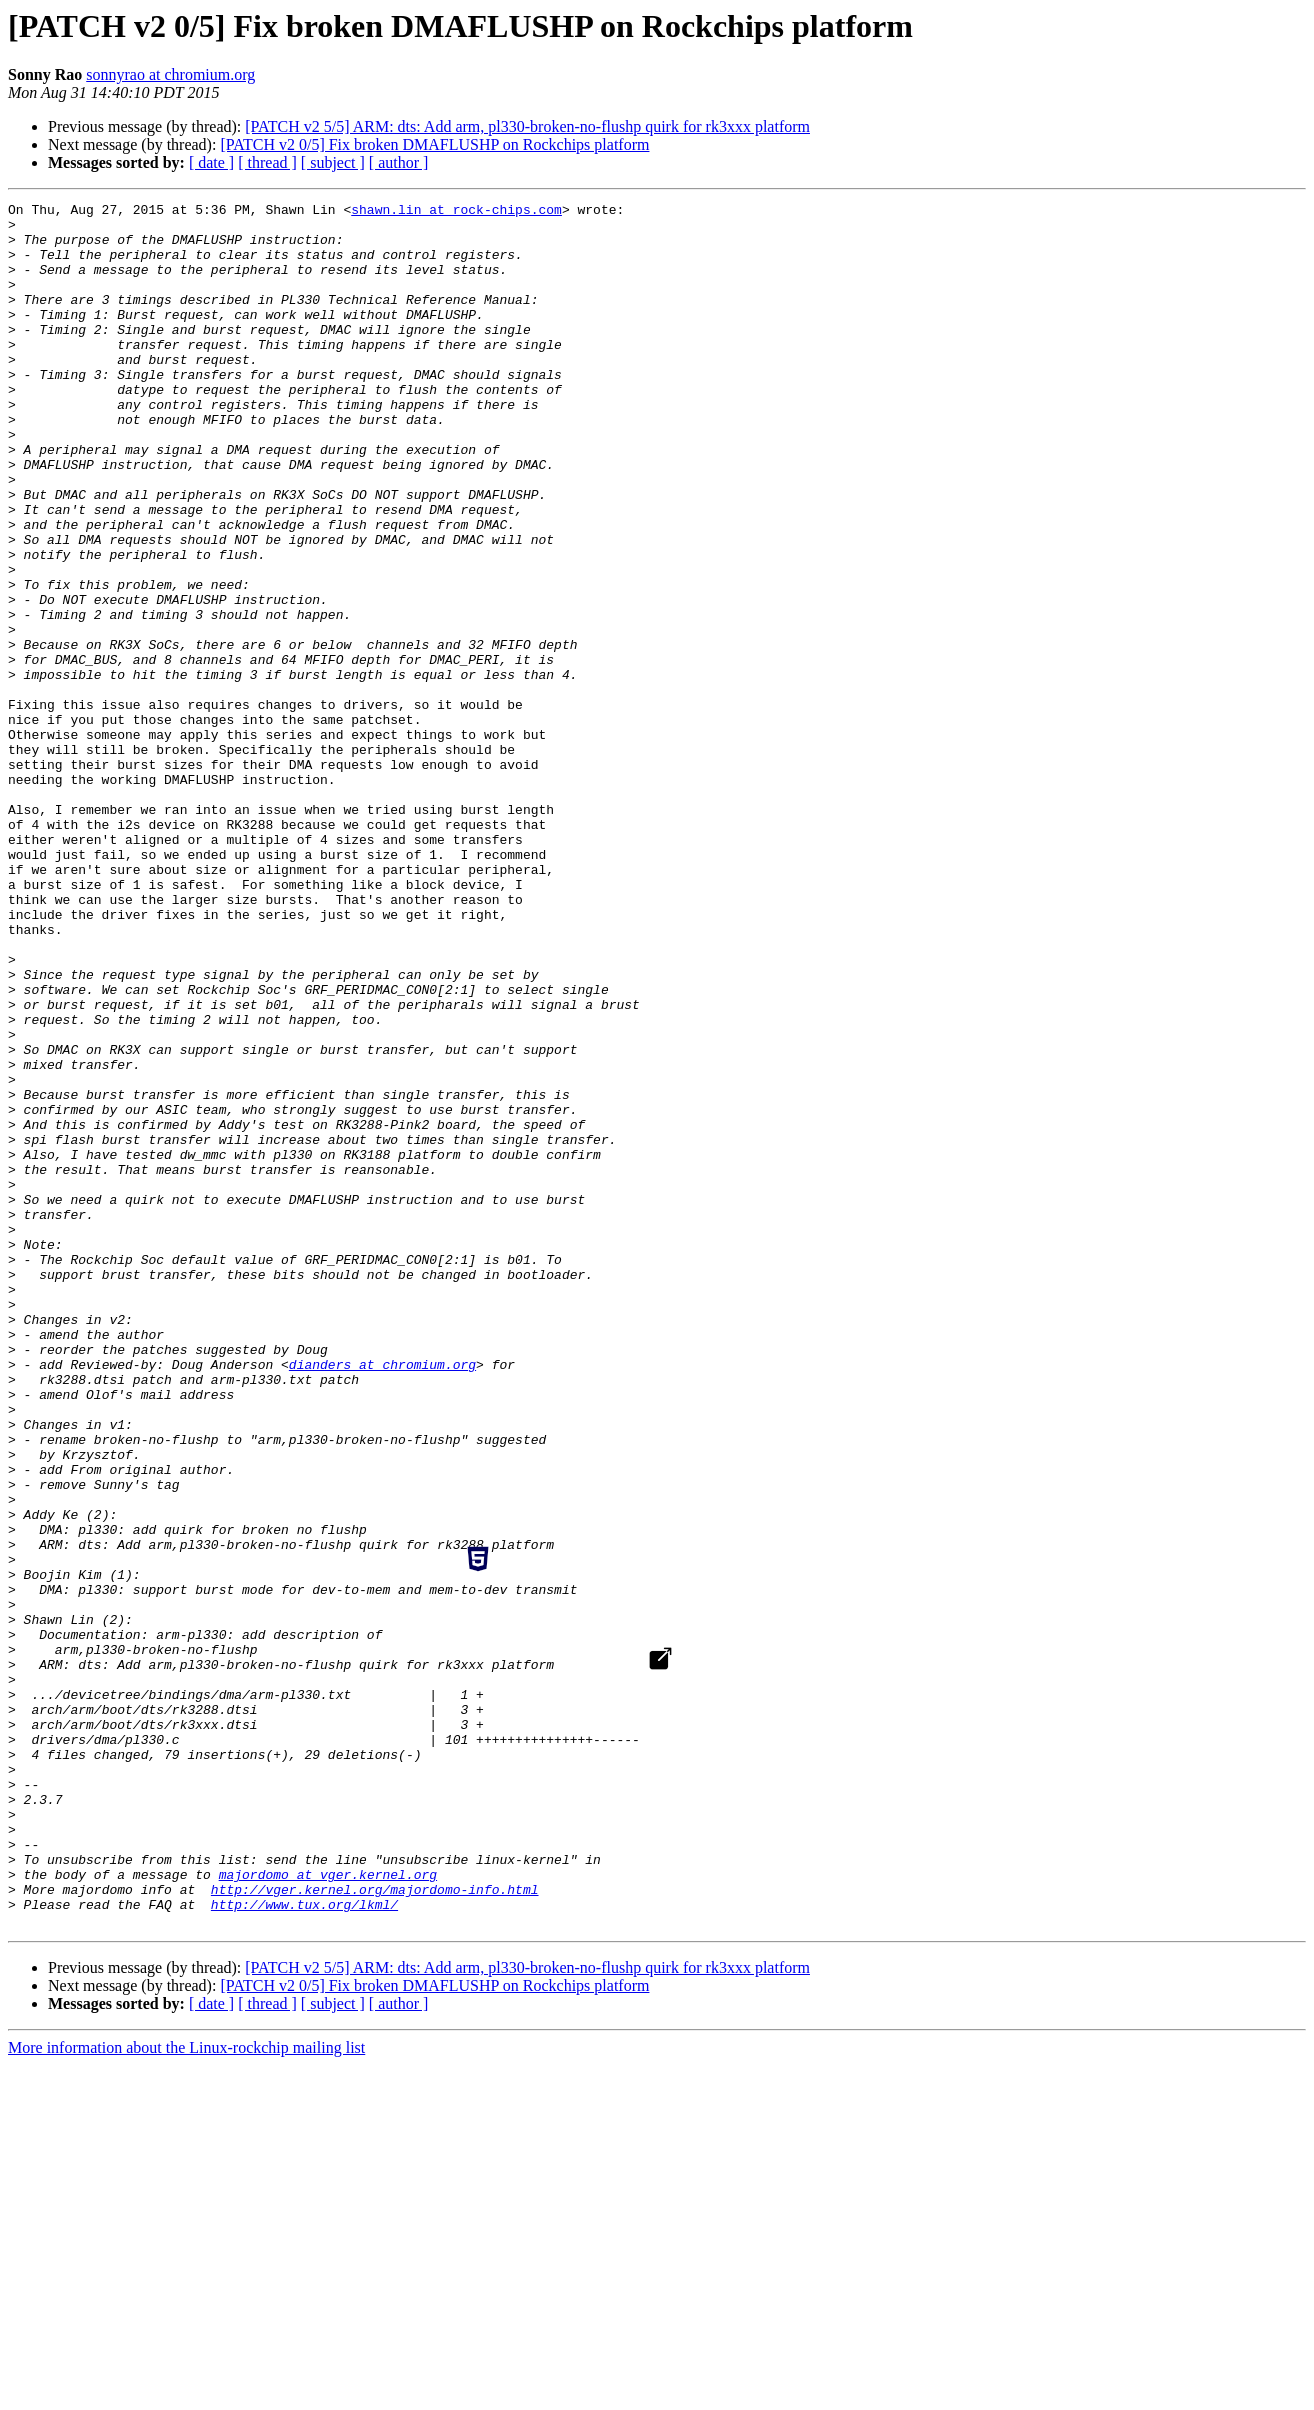  Describe the element at coordinates (478, 1559) in the screenshot. I see `indicates HTML5 technology or web development` at that location.